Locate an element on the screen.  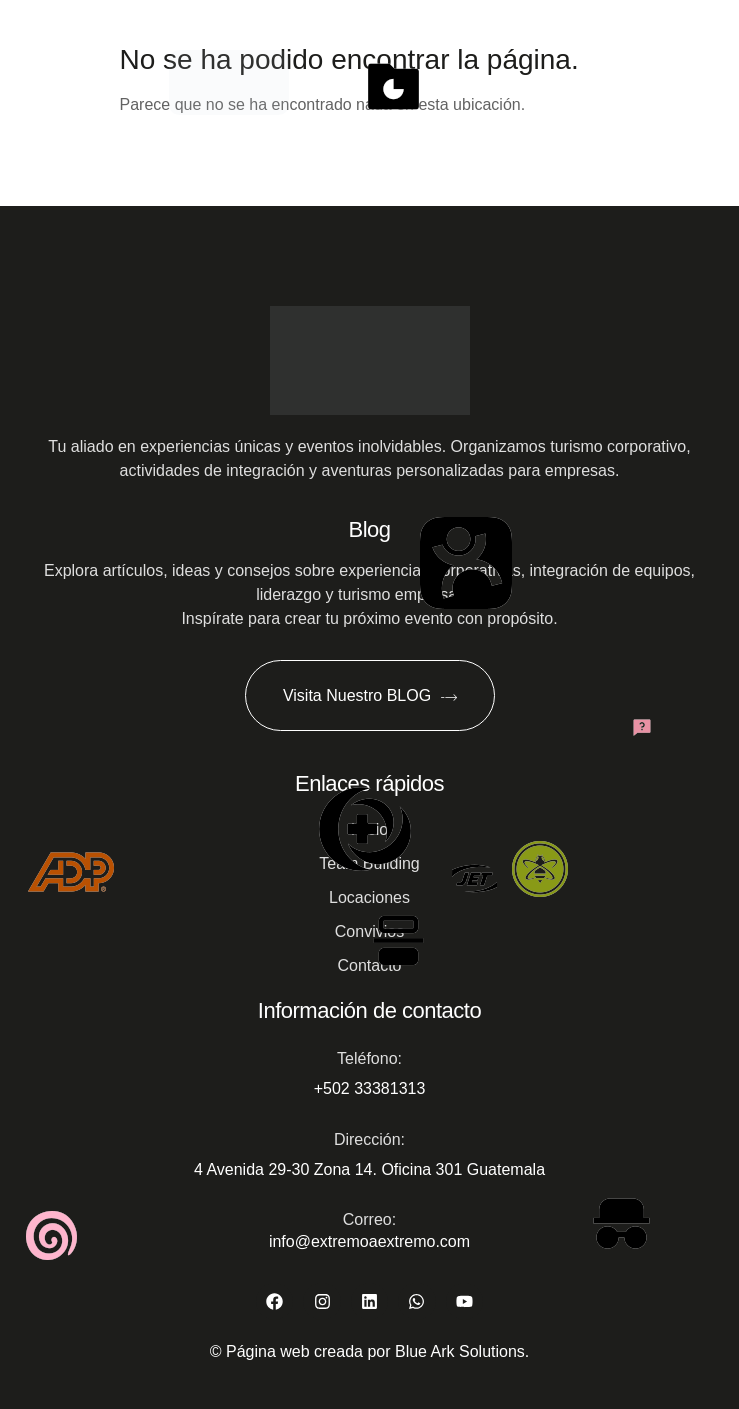
visit dreamstime stock photography website is located at coordinates (51, 1235).